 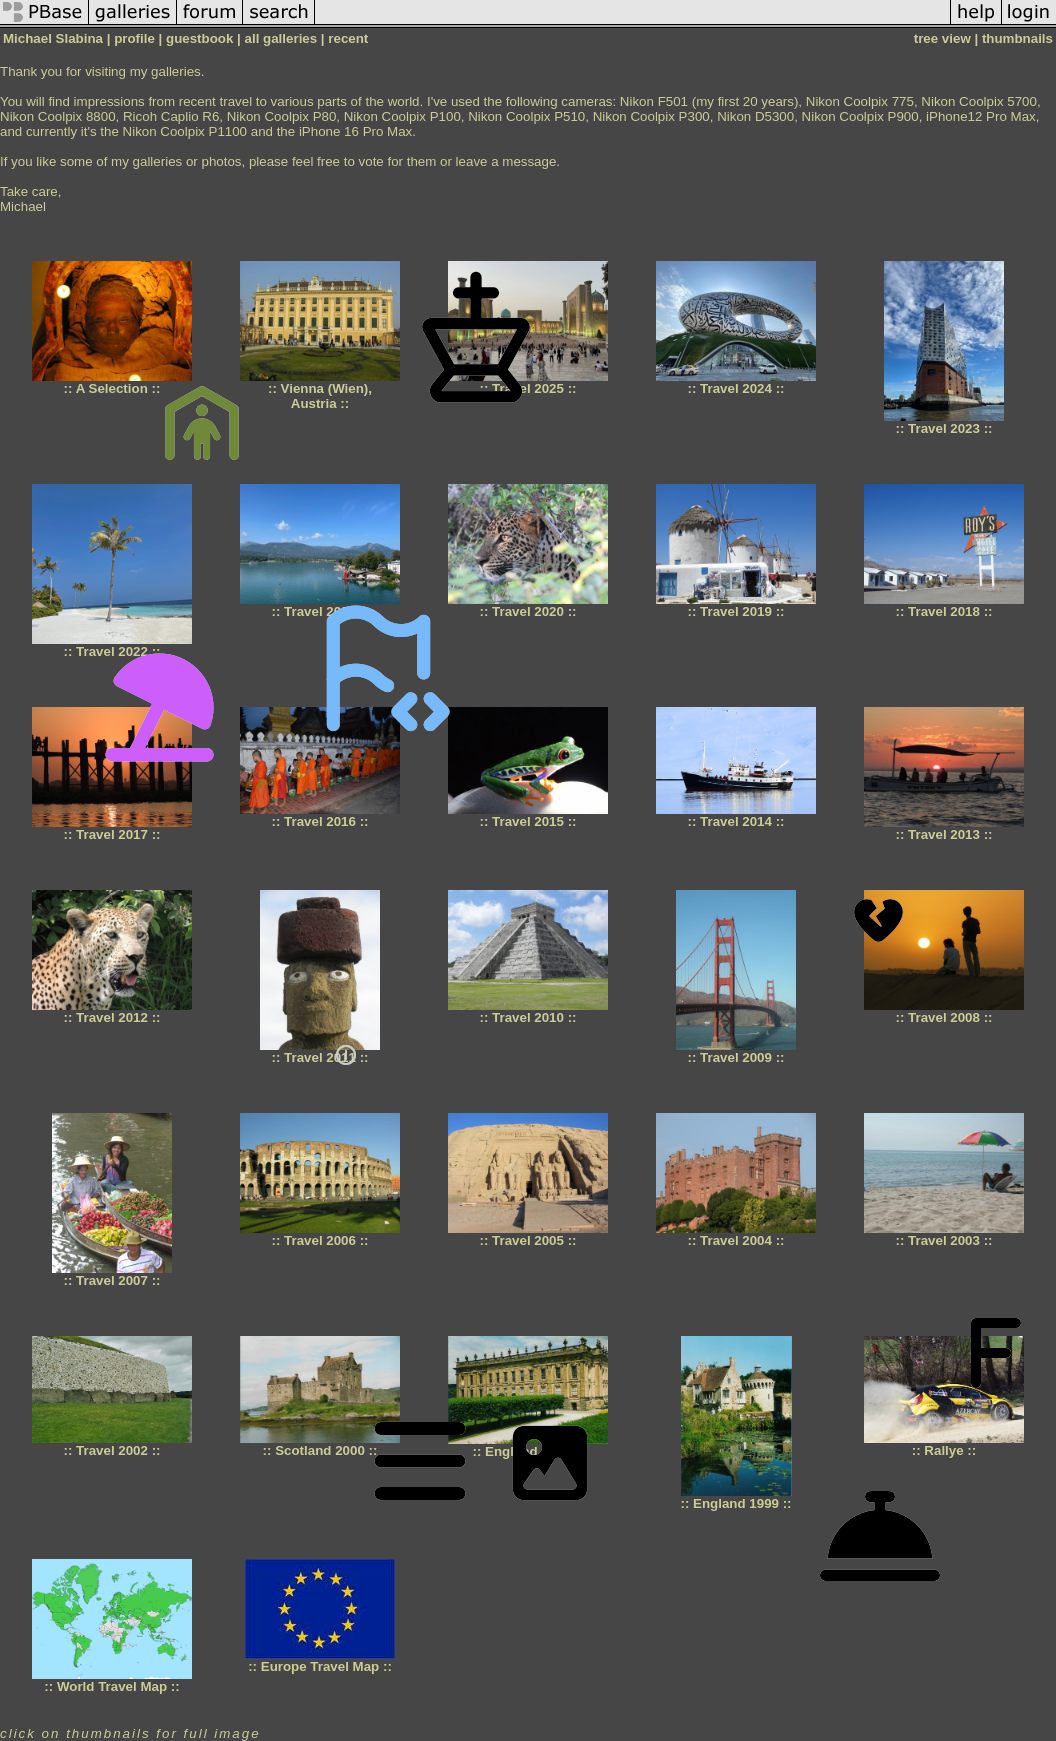 What do you see at coordinates (880, 1536) in the screenshot?
I see `request concierge or front desk assistance` at bounding box center [880, 1536].